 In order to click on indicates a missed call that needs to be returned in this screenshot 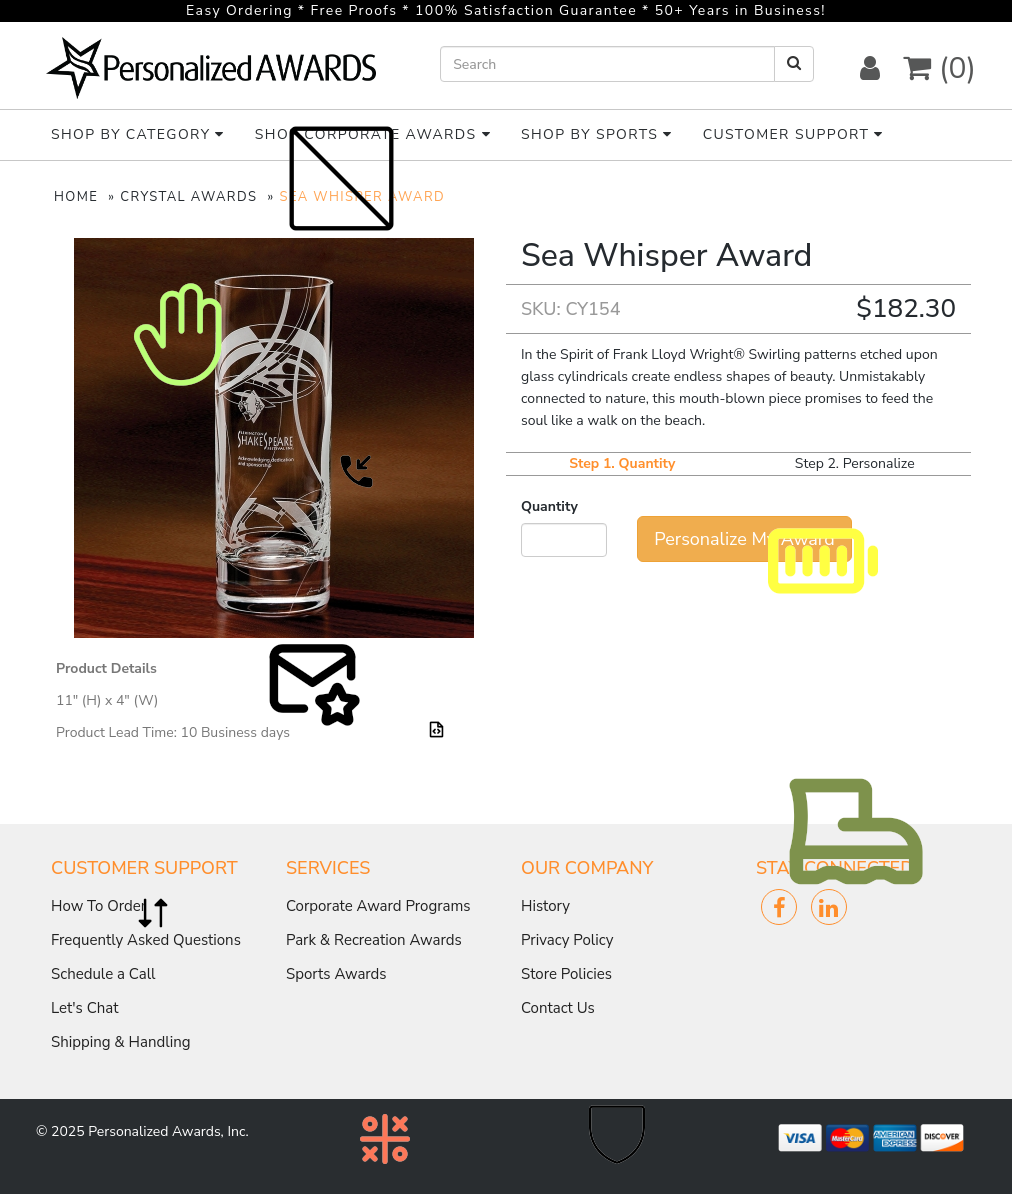, I will do `click(356, 471)`.